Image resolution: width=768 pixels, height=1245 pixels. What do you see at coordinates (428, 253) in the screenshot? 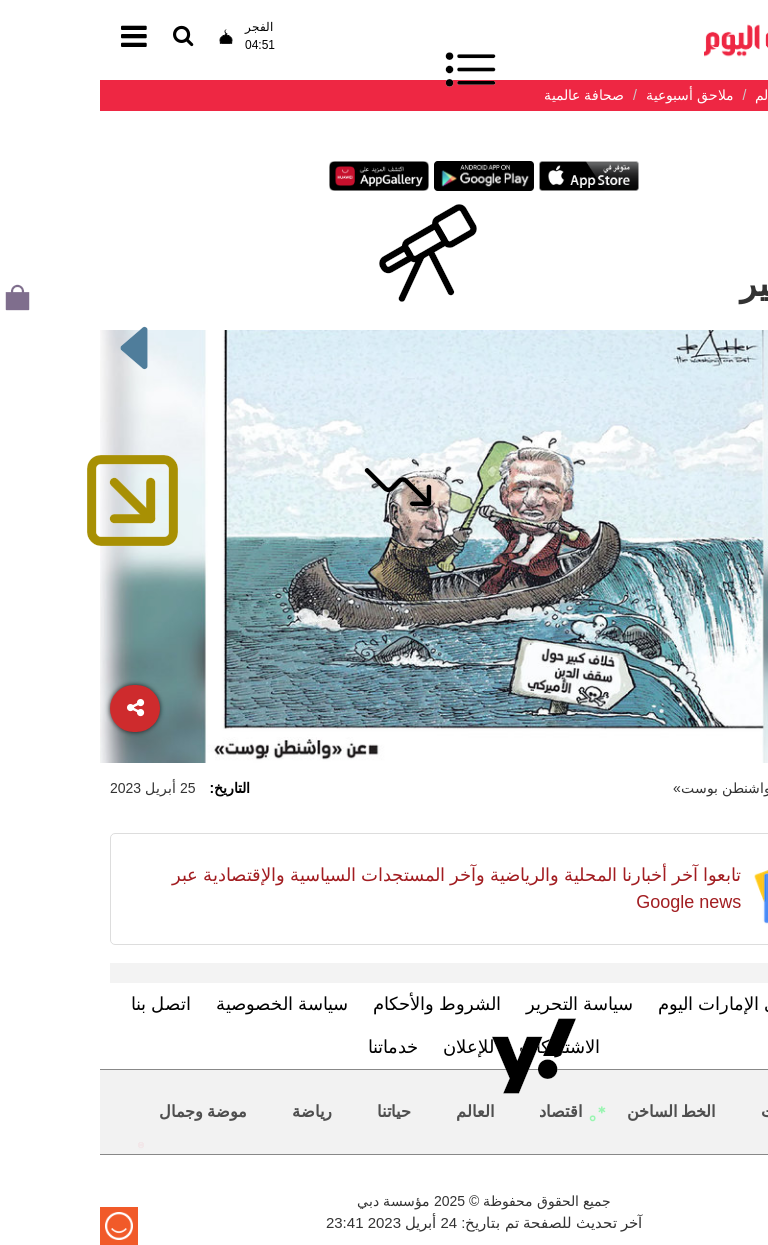
I see `explore or discover new content` at bounding box center [428, 253].